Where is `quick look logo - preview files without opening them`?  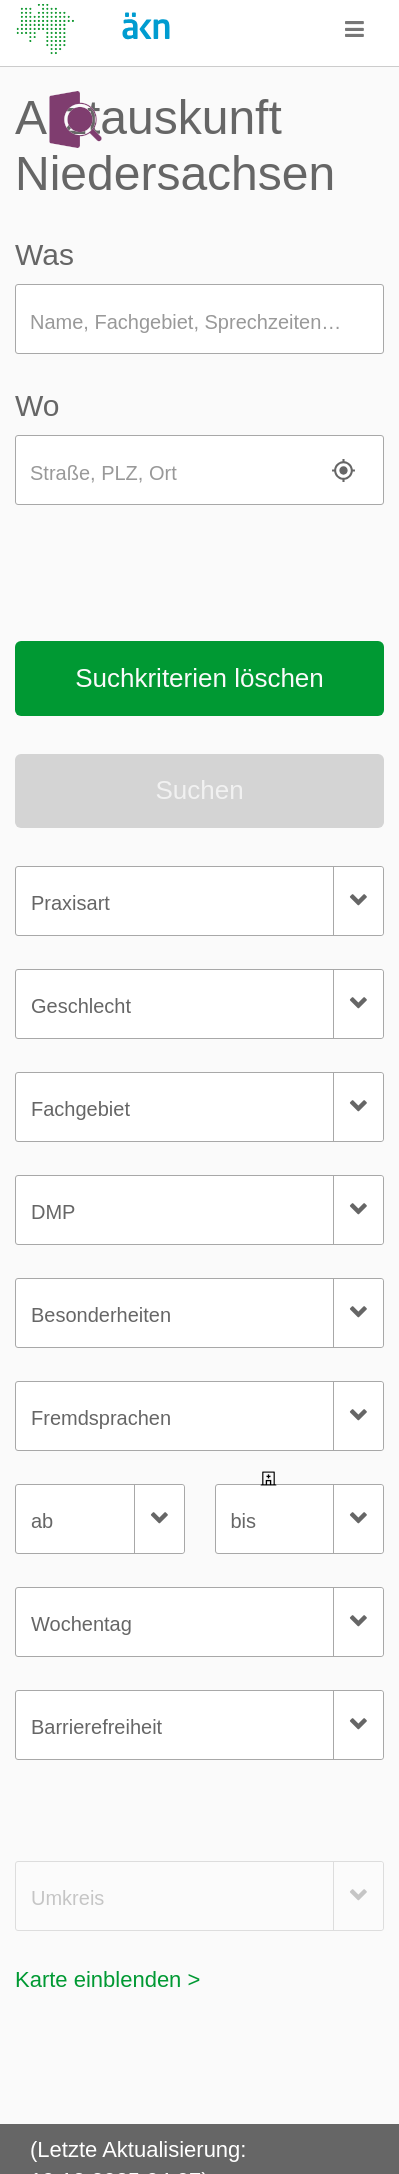 quick look logo - preview files without opening them is located at coordinates (75, 119).